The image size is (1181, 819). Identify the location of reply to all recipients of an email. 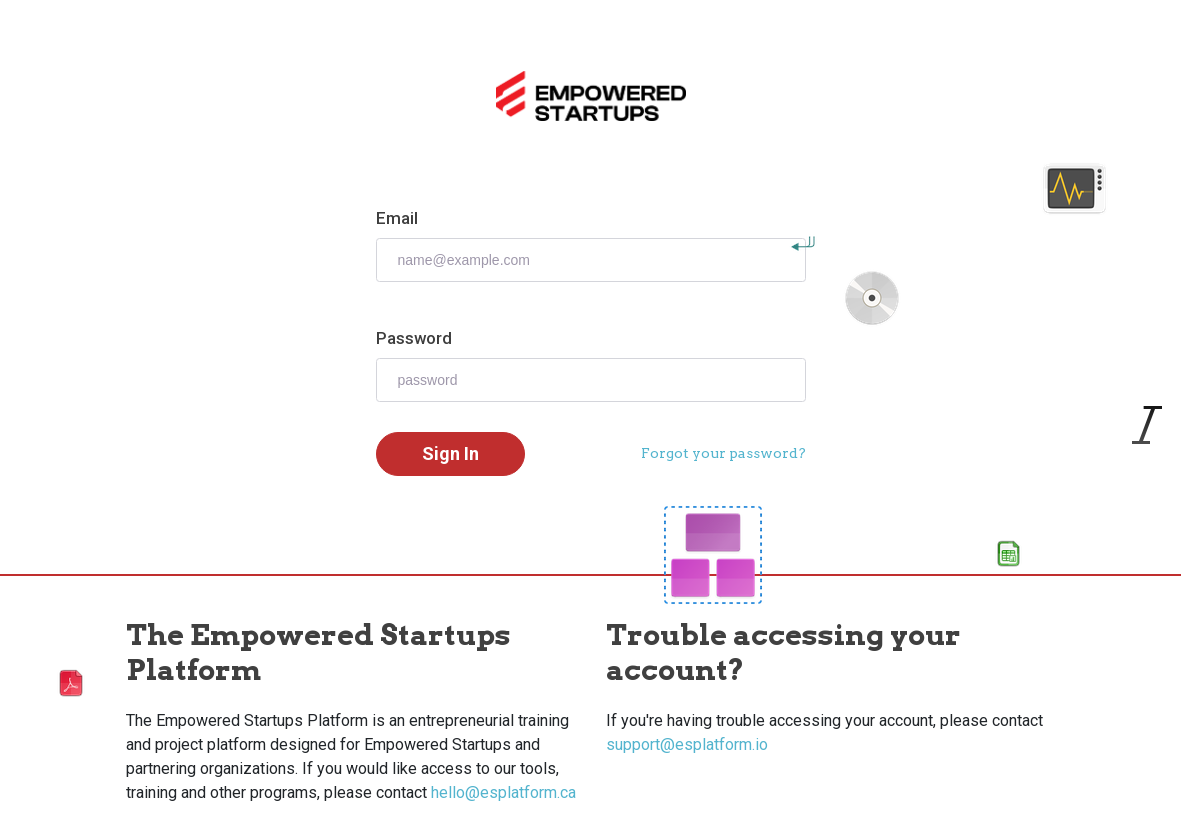
(802, 243).